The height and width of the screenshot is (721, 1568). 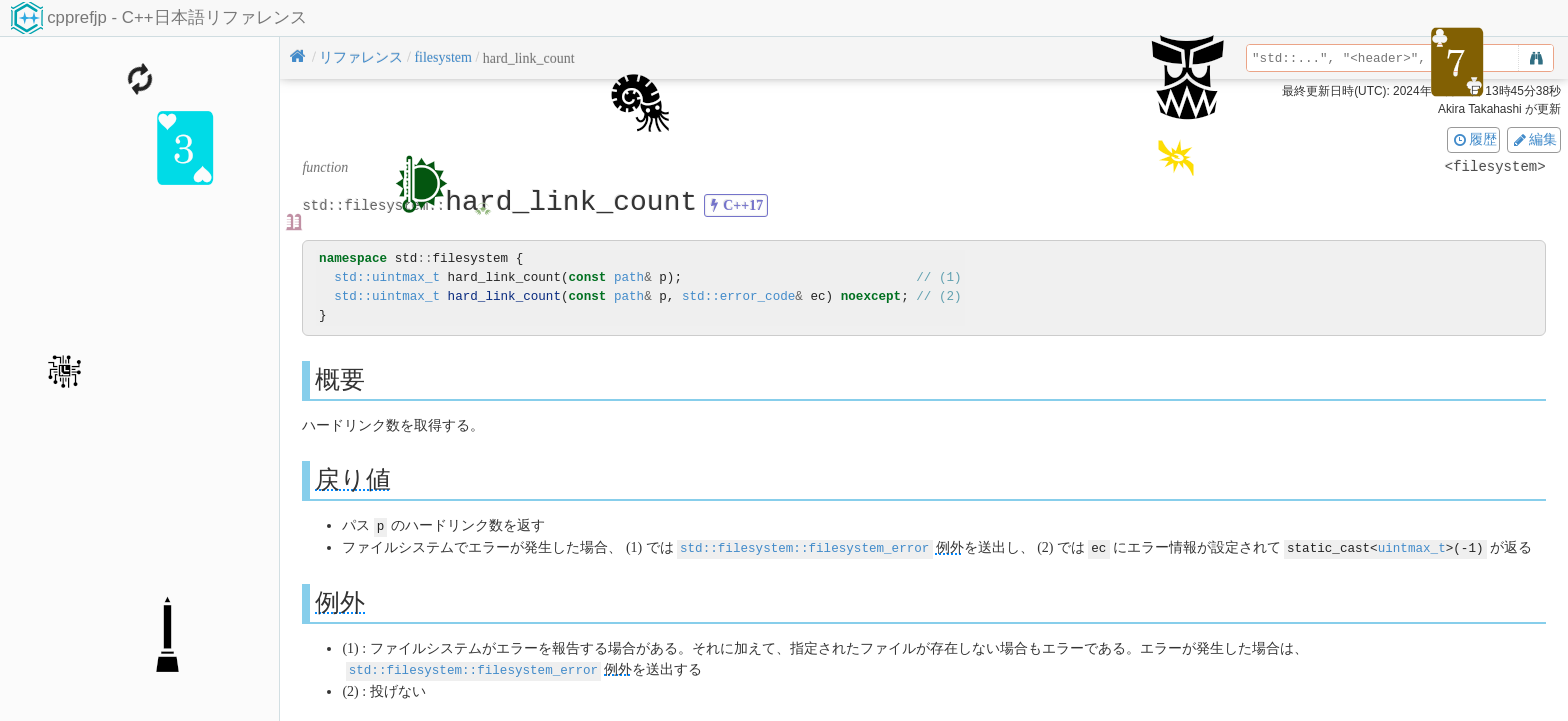 What do you see at coordinates (64, 371) in the screenshot?
I see `view system or device specifications` at bounding box center [64, 371].